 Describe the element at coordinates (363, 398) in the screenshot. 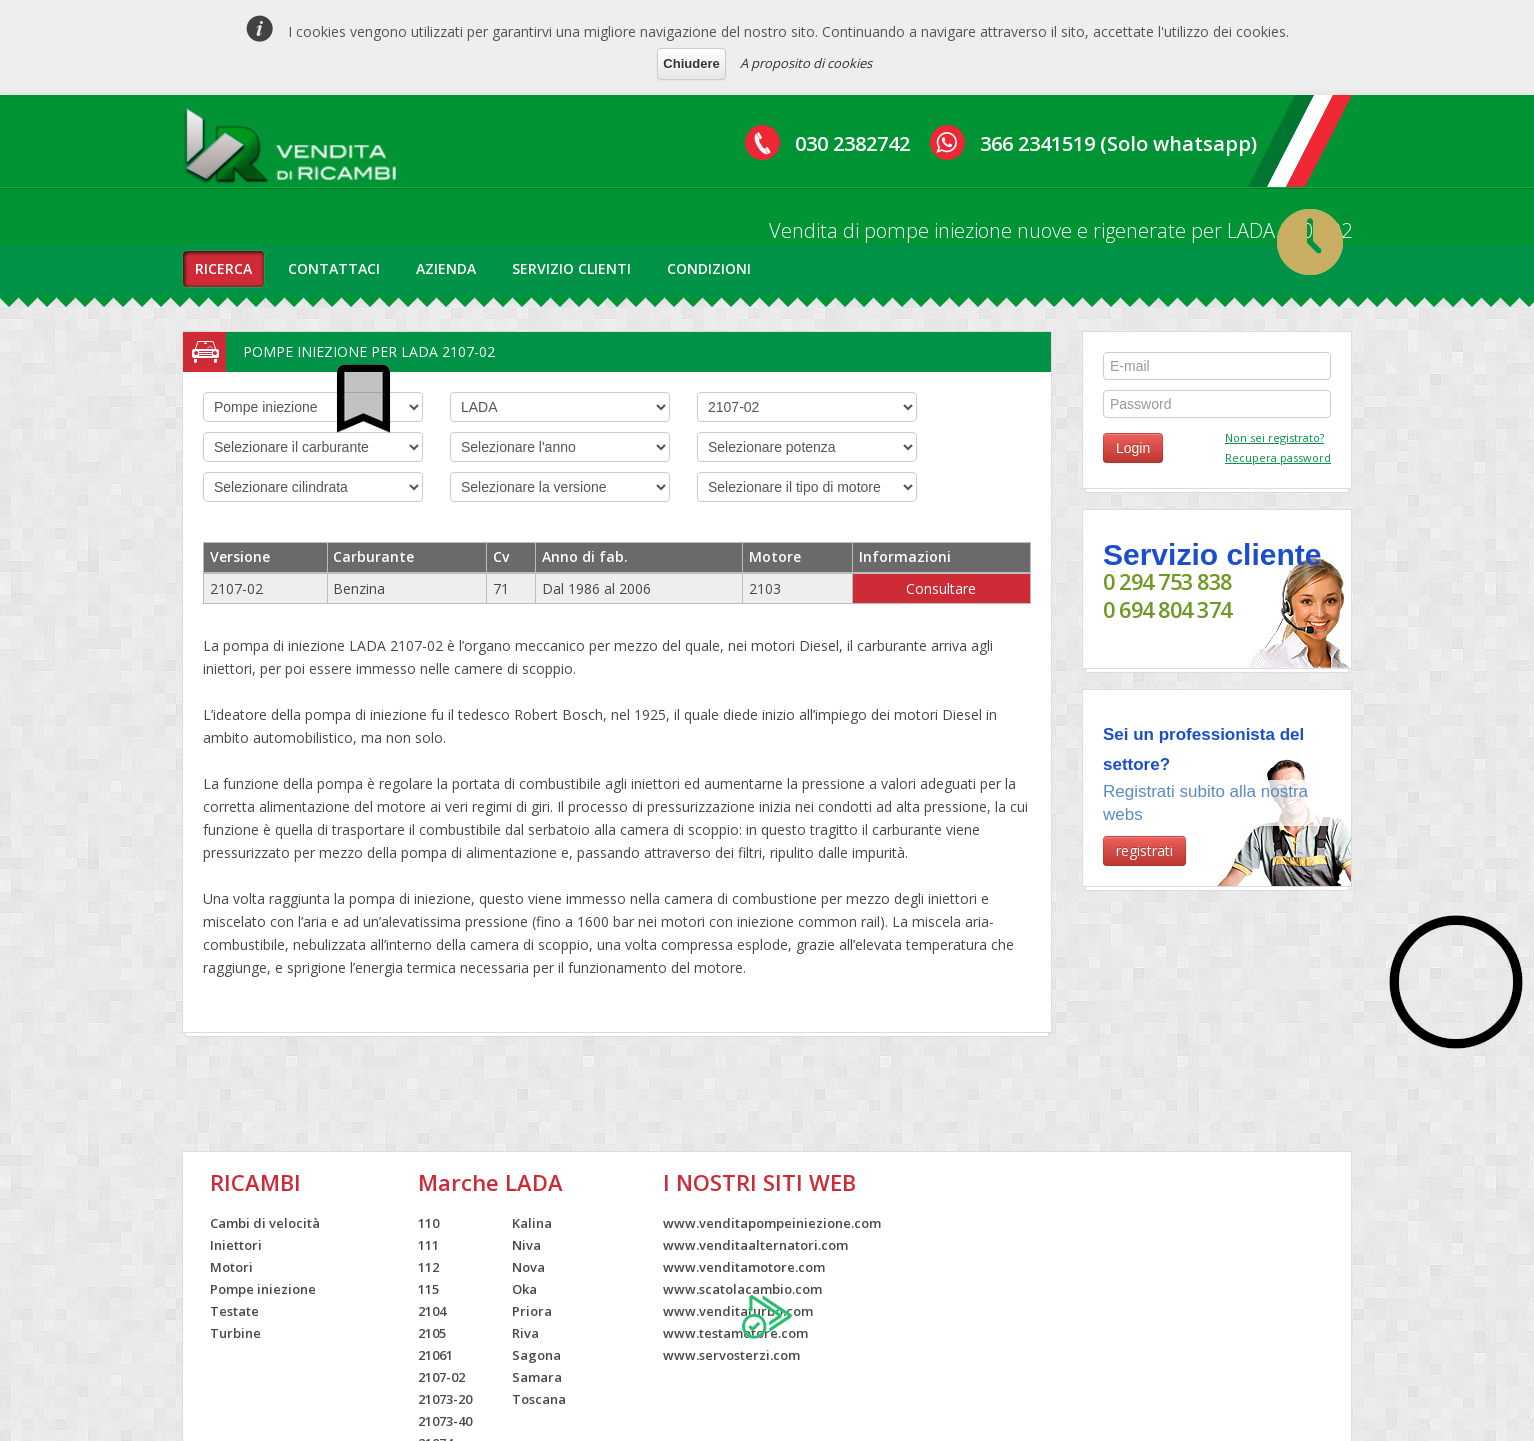

I see `bookmark this item` at that location.